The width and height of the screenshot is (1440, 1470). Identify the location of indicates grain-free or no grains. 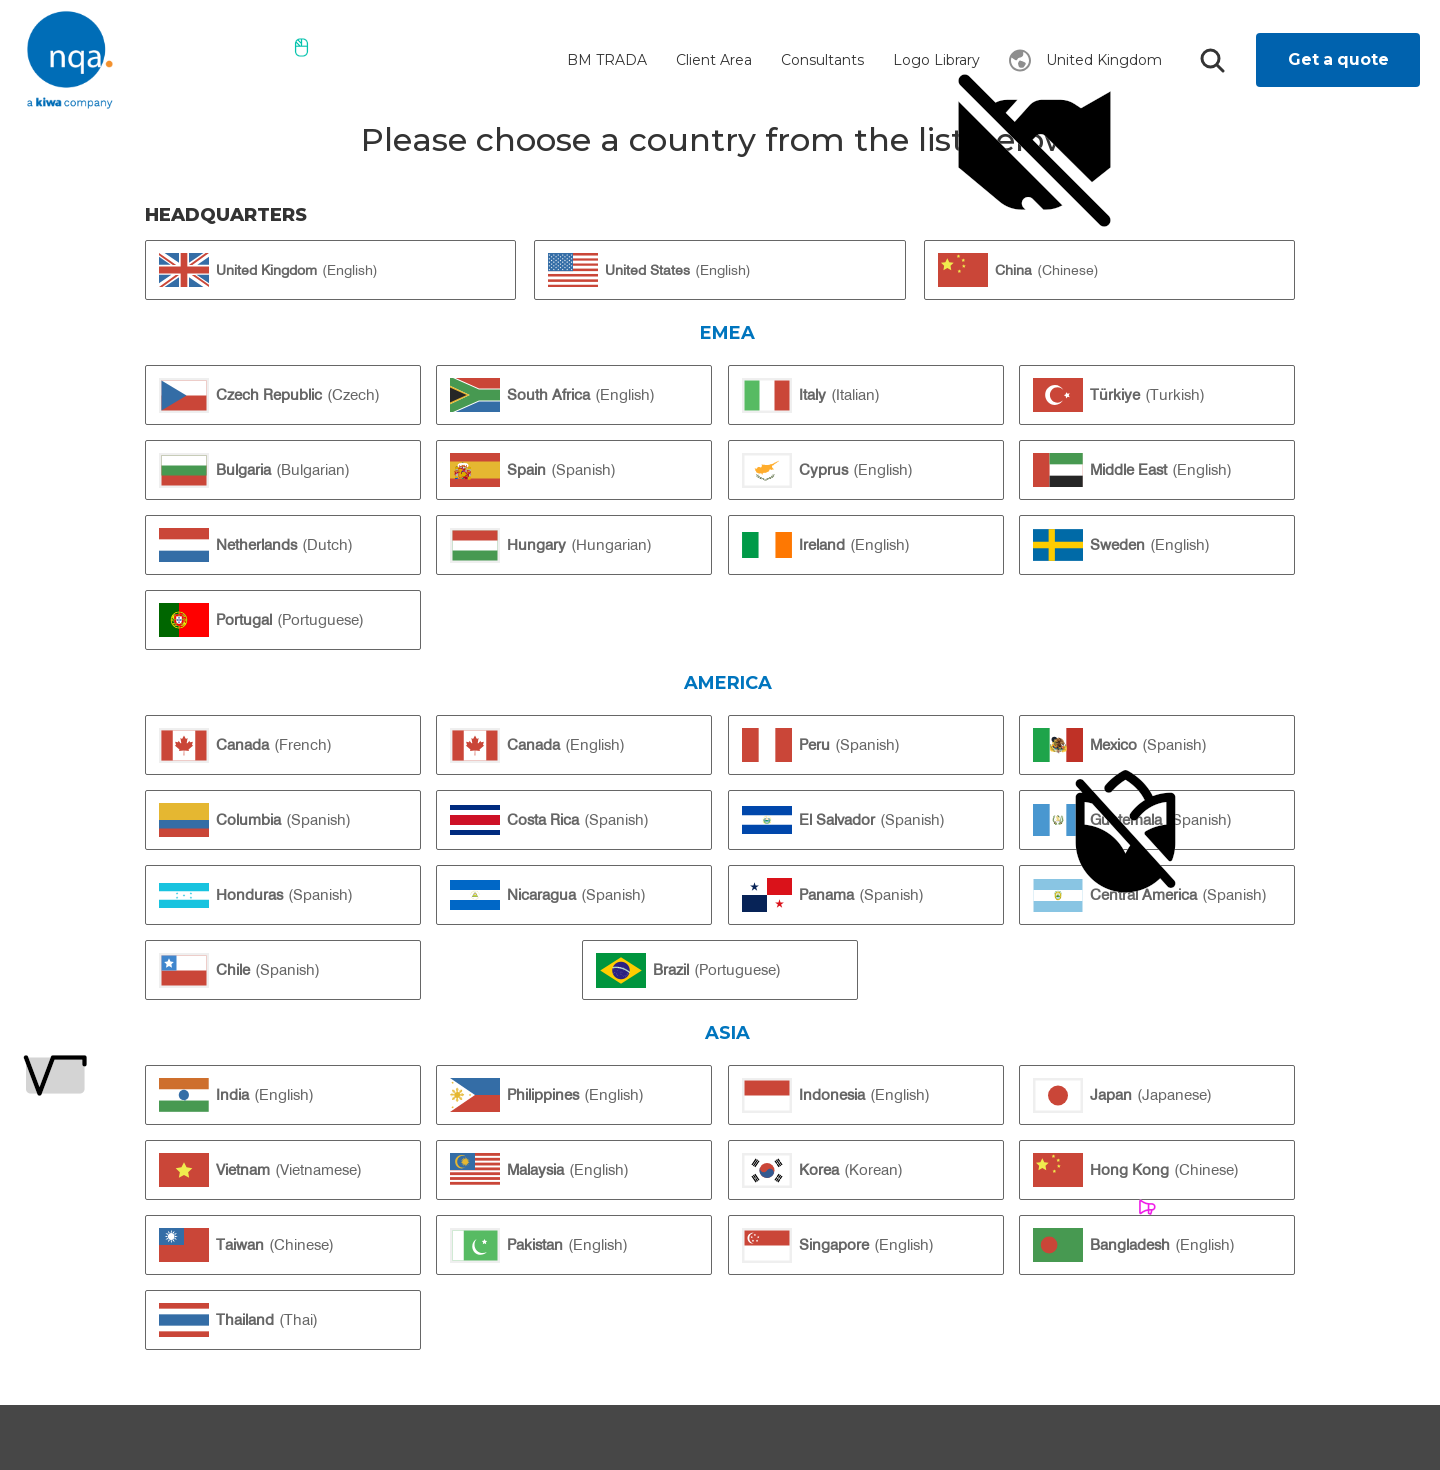
(1125, 833).